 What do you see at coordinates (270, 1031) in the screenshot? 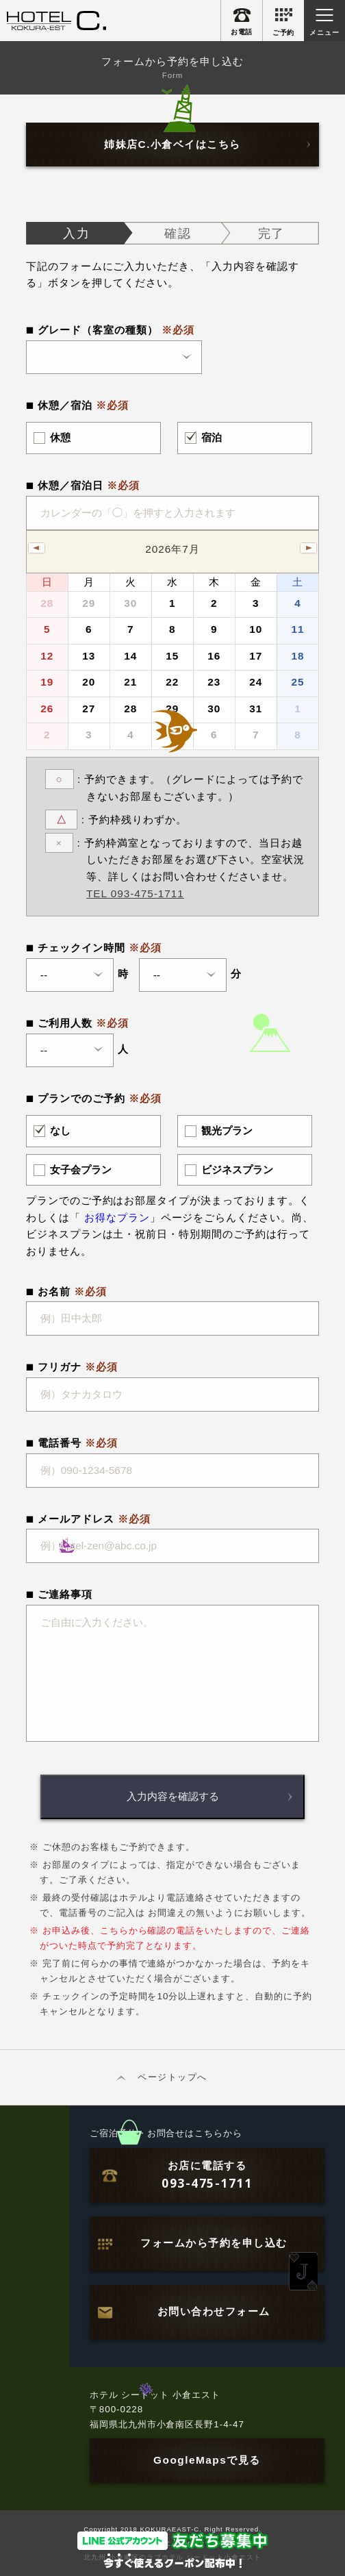
I see `represents Japan or Japanese-related content` at bounding box center [270, 1031].